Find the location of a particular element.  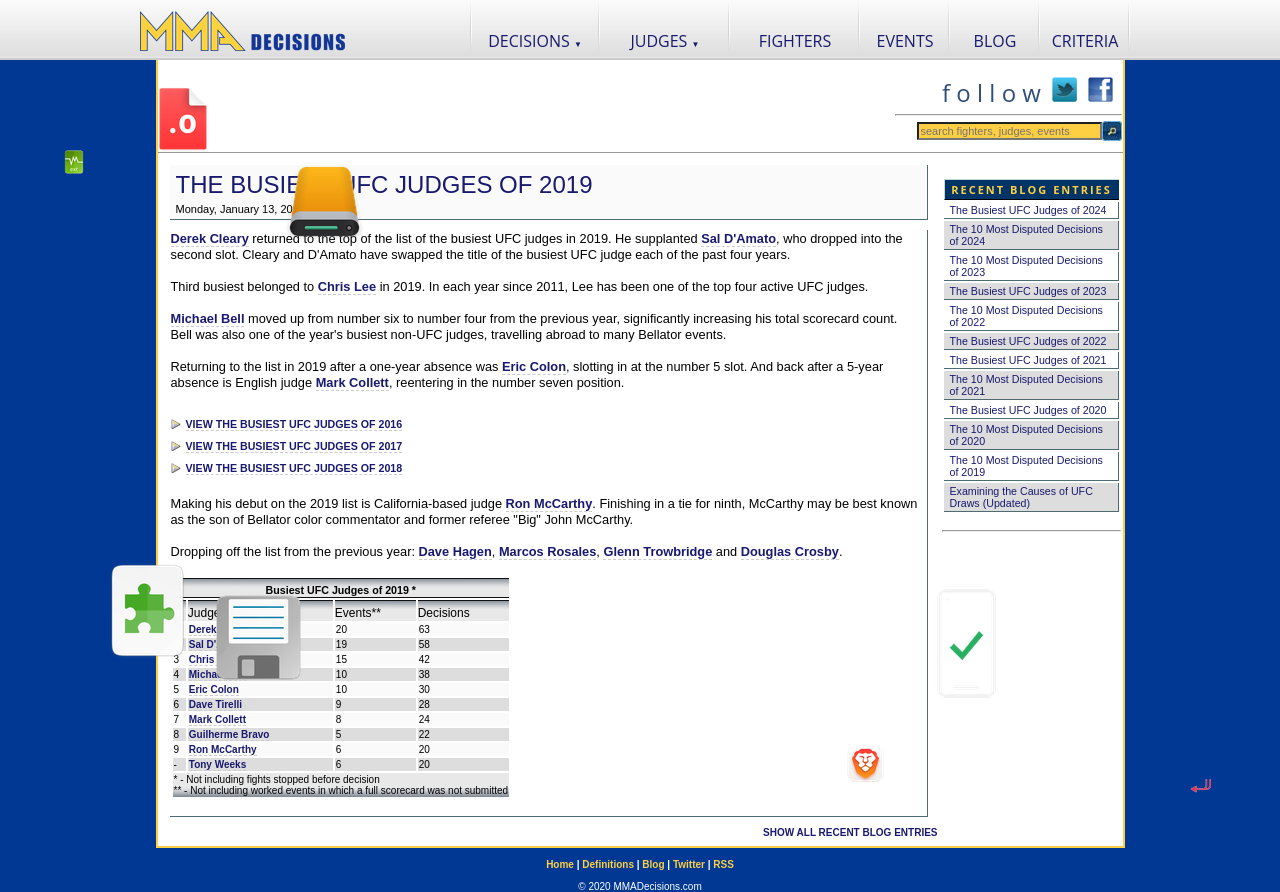

smartphone successfully connected is located at coordinates (966, 643).